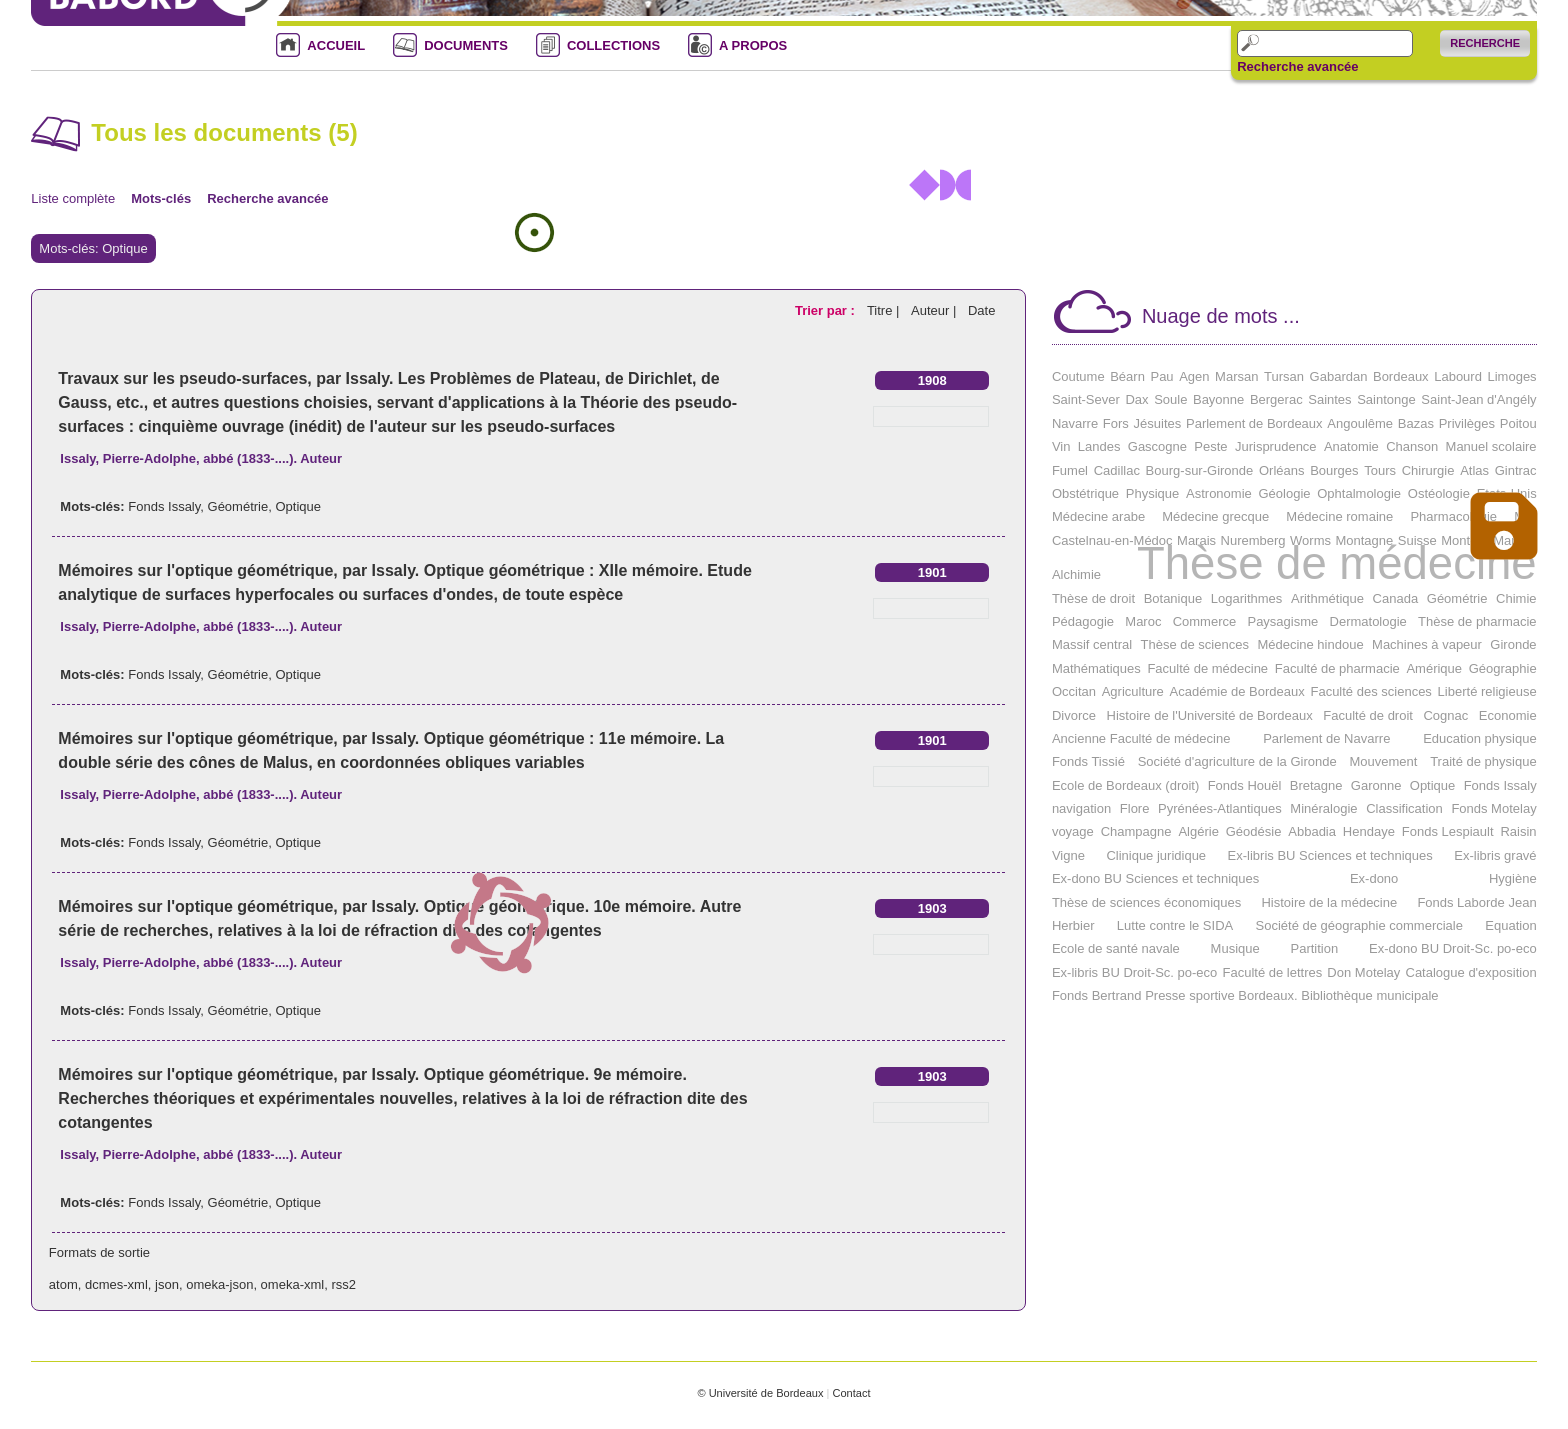  What do you see at coordinates (1504, 526) in the screenshot?
I see `save current file or document` at bounding box center [1504, 526].